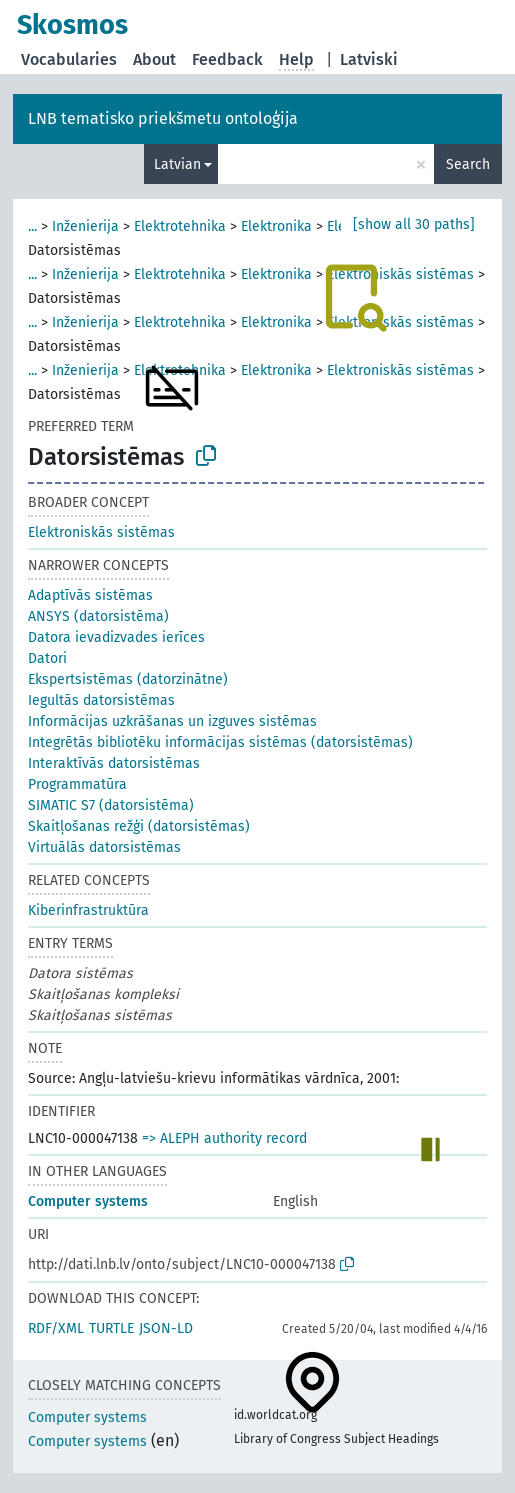 The image size is (515, 1493). Describe the element at coordinates (351, 296) in the screenshot. I see `search for a tablet device` at that location.